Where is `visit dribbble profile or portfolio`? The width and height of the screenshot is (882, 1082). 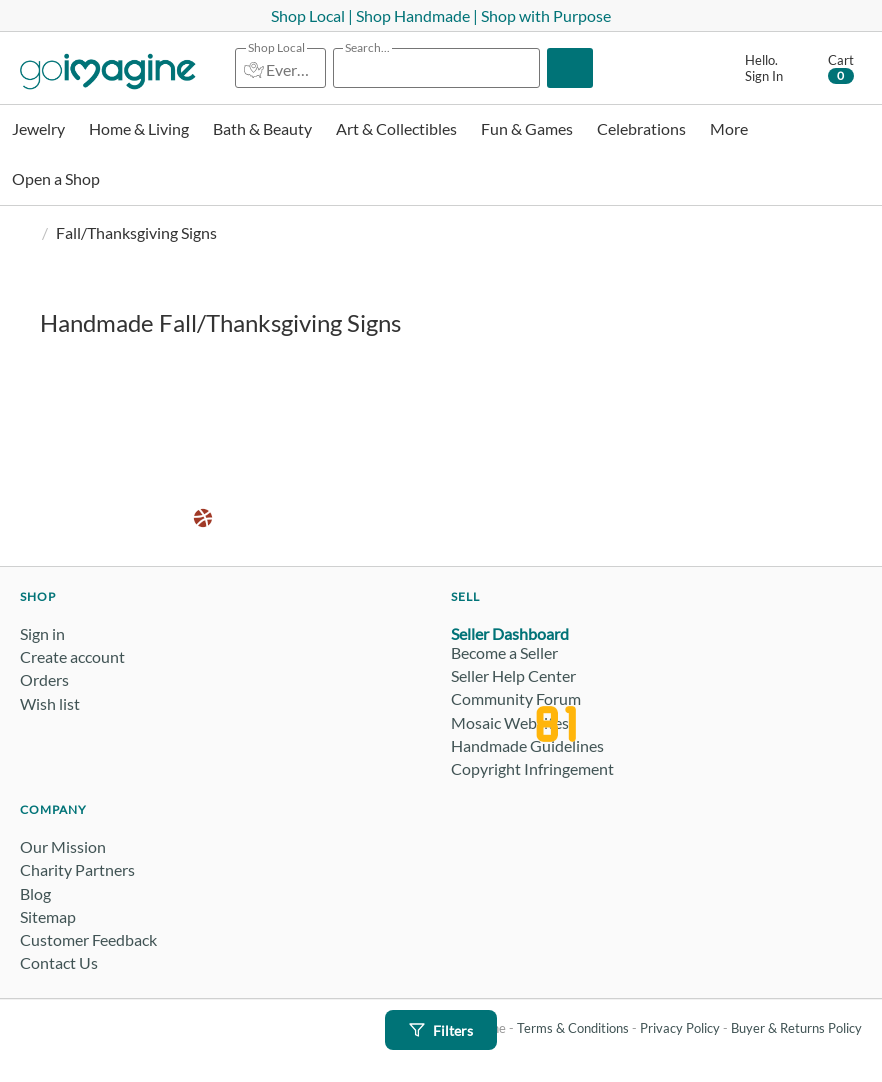 visit dribbble profile or portfolio is located at coordinates (203, 518).